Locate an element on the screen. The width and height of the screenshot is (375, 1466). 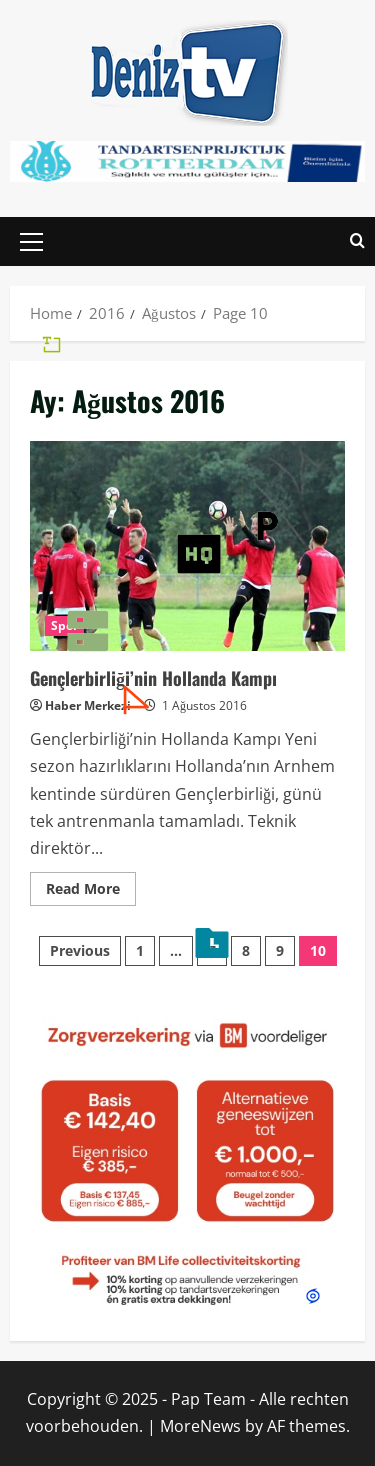
indicates a parking area or facility is located at coordinates (267, 526).